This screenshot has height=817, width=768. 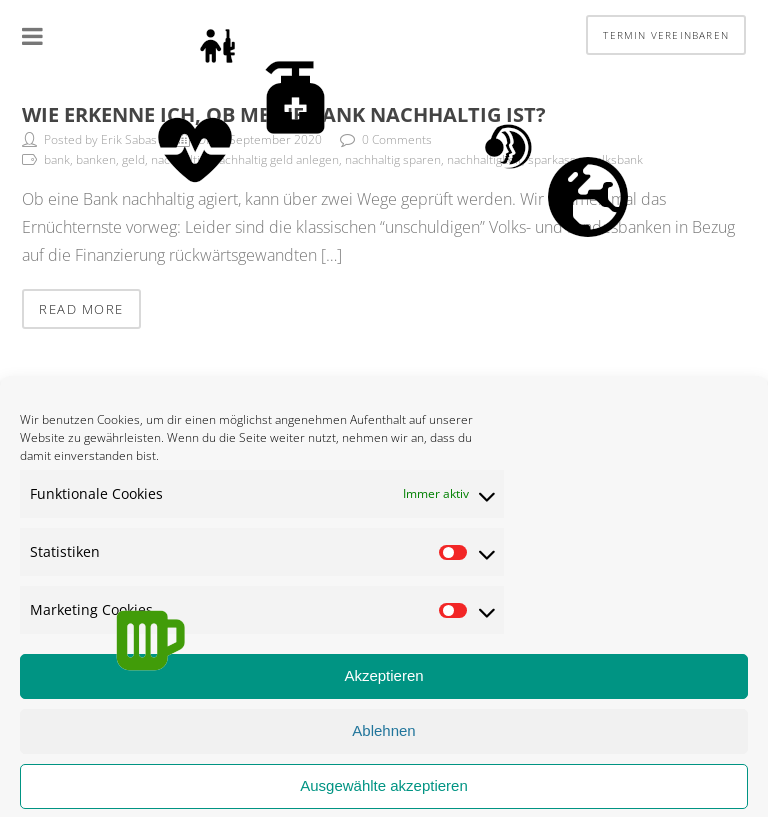 What do you see at coordinates (146, 640) in the screenshot?
I see `browse nearby bars or pubs` at bounding box center [146, 640].